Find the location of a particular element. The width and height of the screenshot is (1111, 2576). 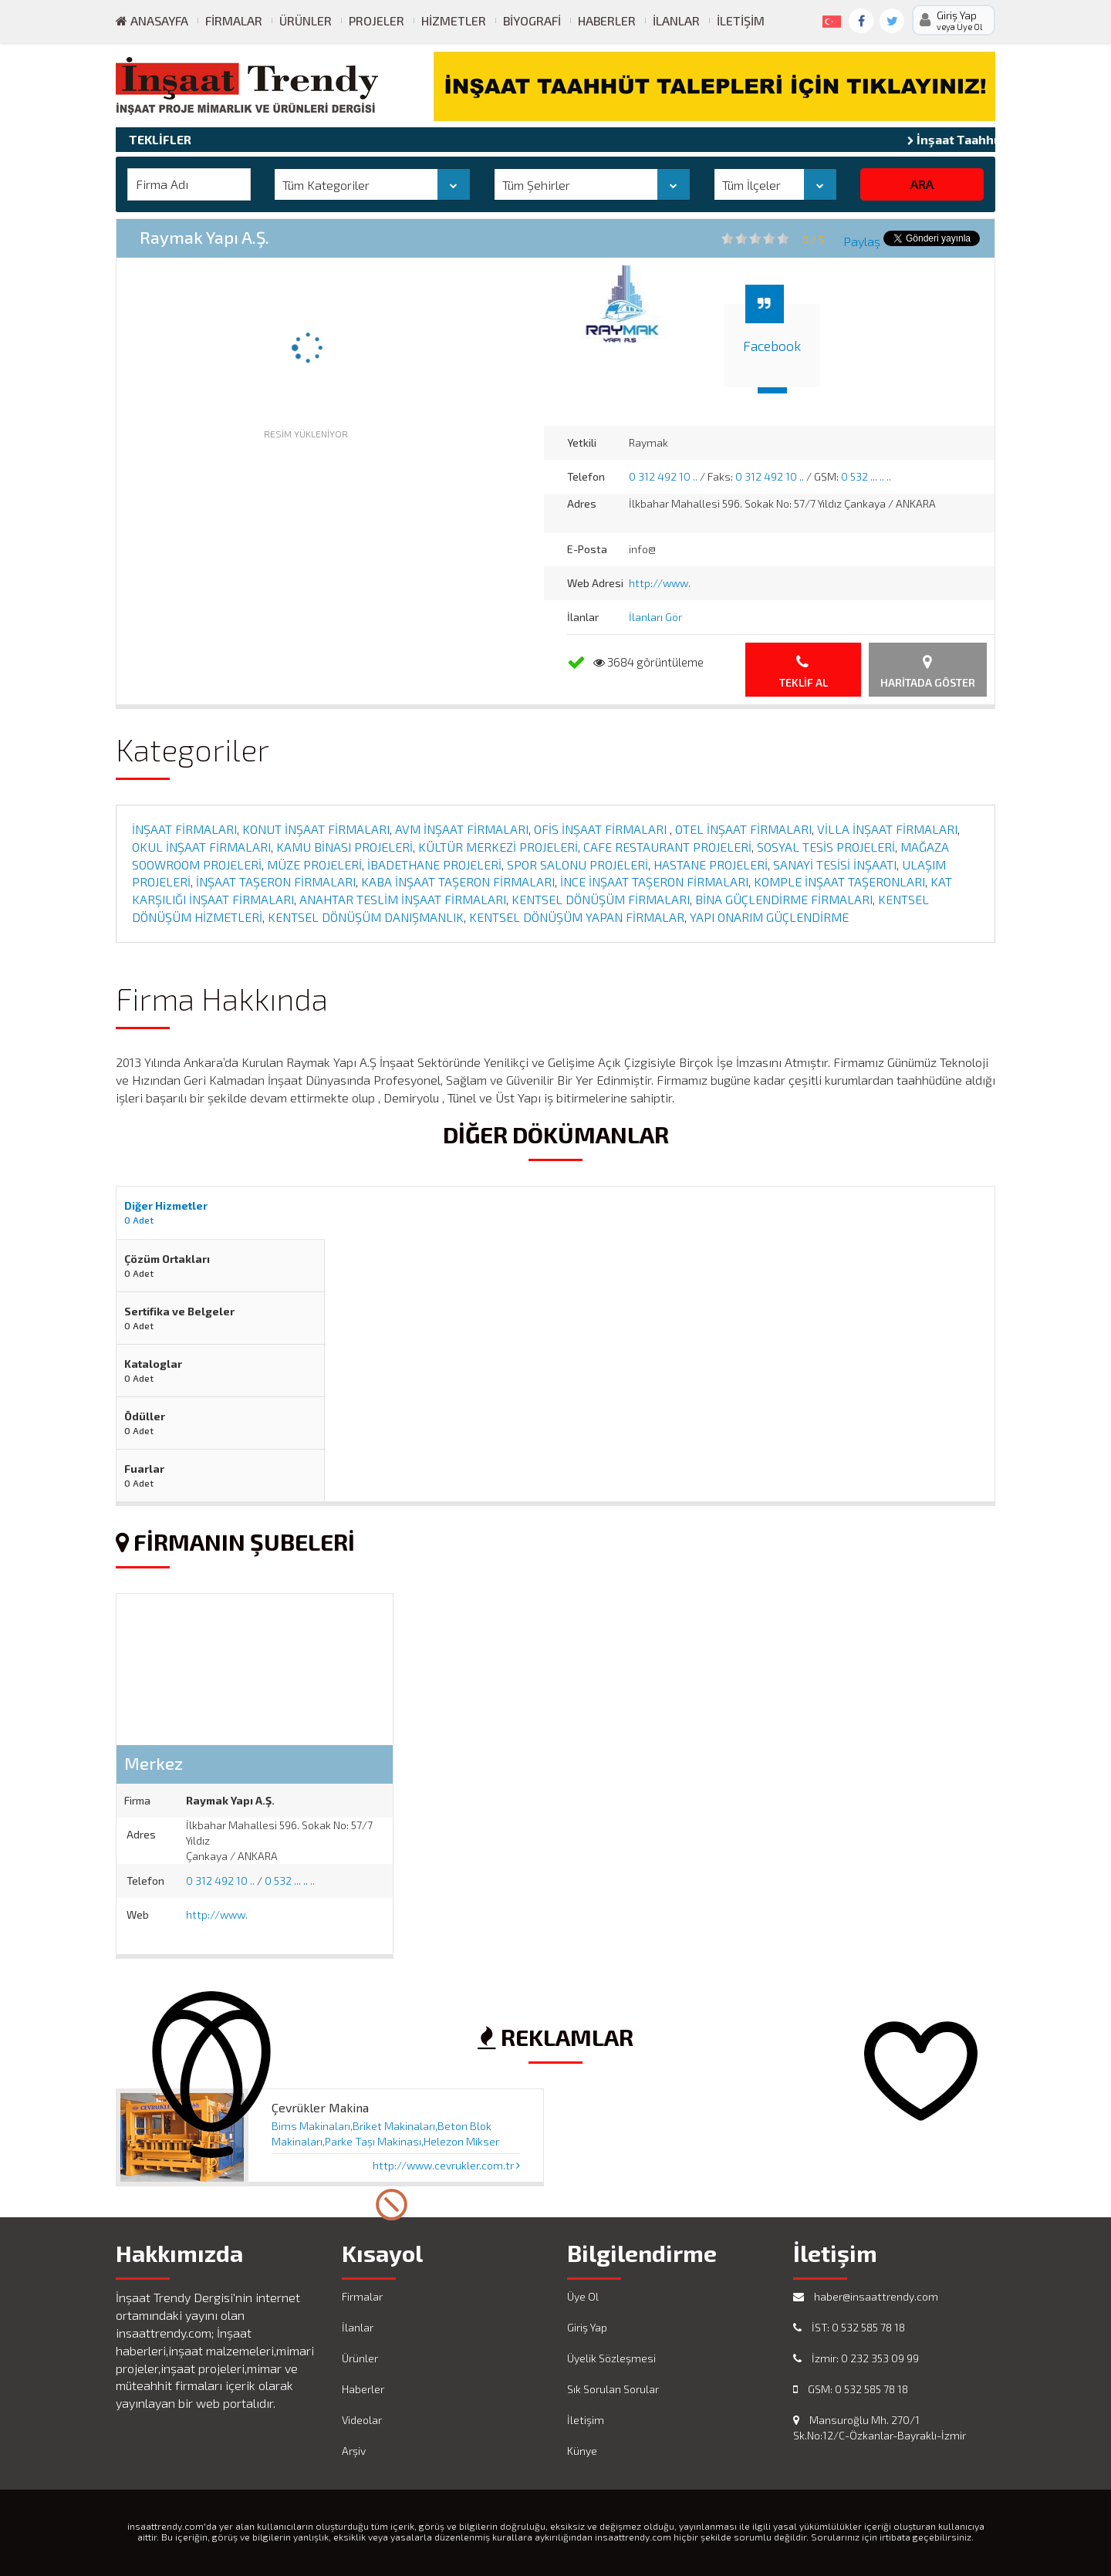

open the Uphold app is located at coordinates (211, 2075).